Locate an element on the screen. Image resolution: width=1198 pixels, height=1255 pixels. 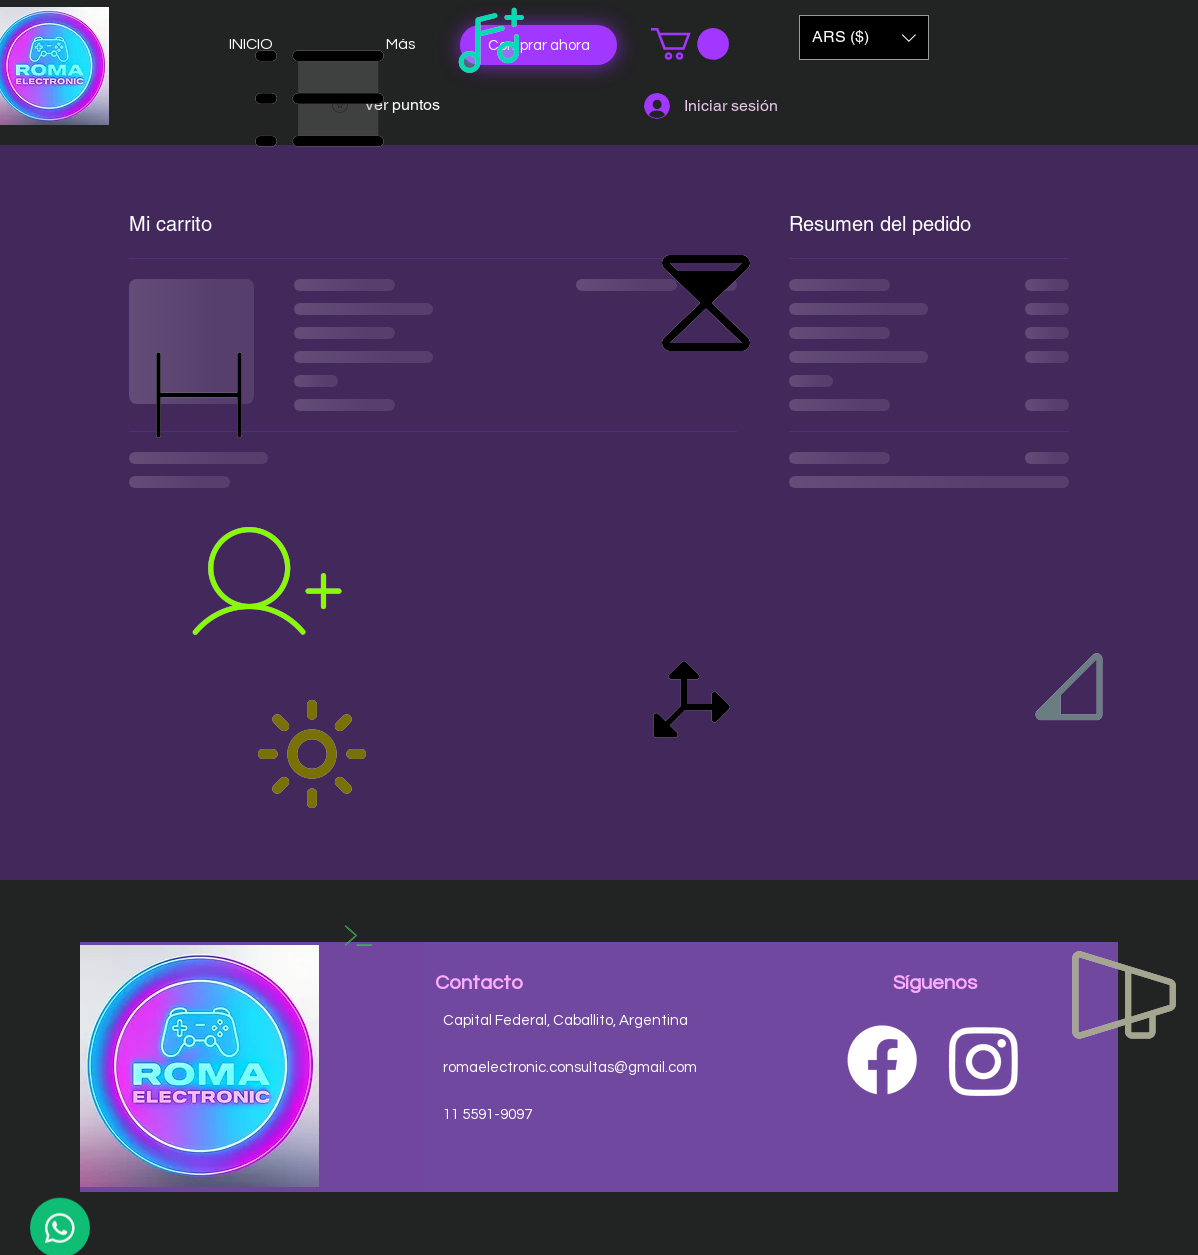
add a new song to your library is located at coordinates (492, 41).